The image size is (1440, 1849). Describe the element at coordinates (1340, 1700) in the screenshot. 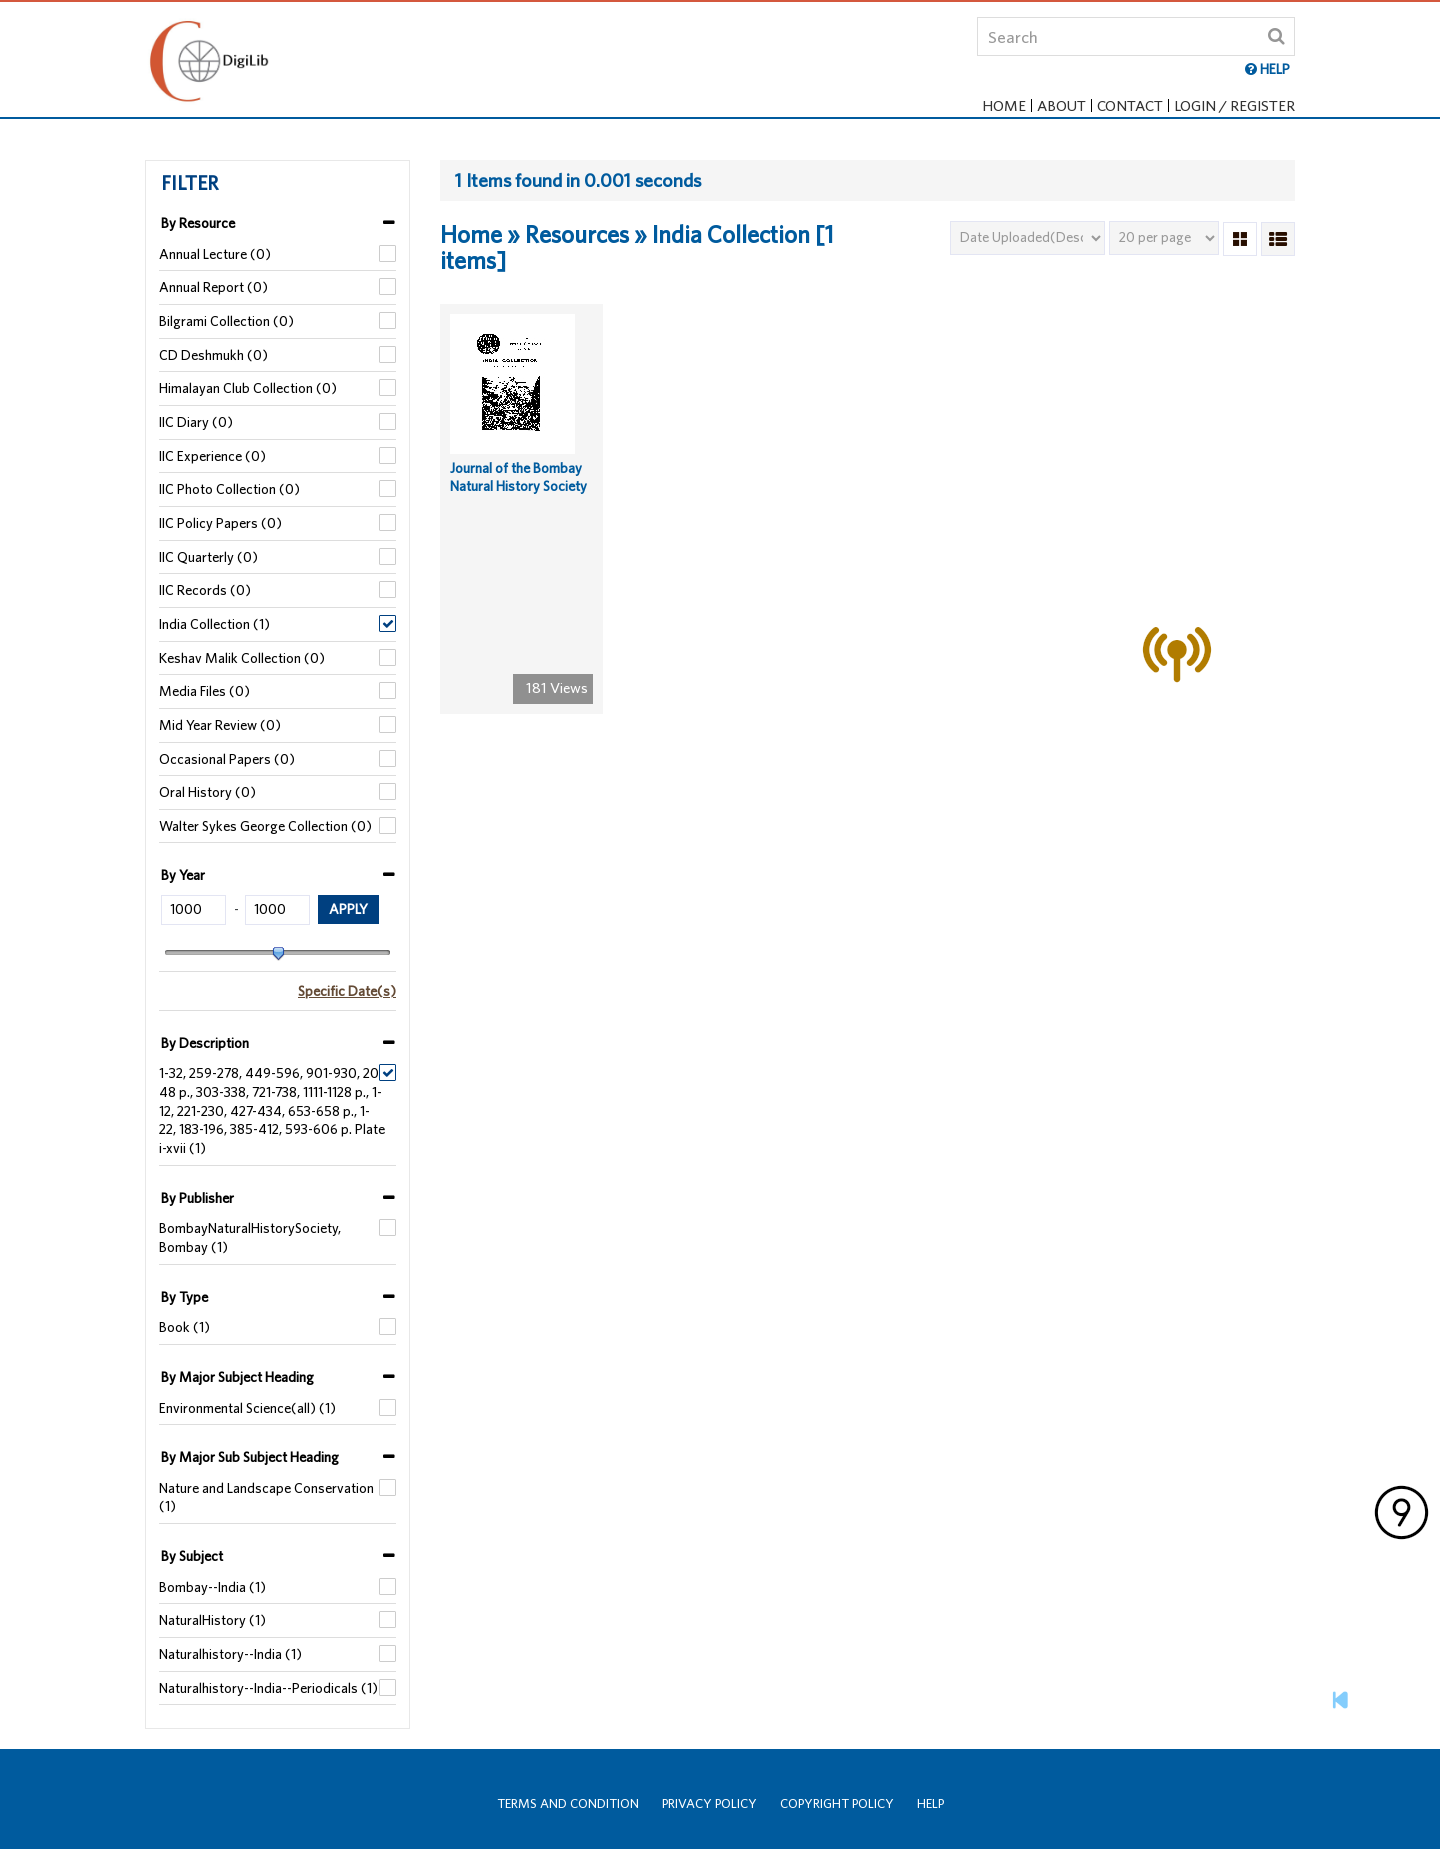

I see `skip to previous track` at that location.